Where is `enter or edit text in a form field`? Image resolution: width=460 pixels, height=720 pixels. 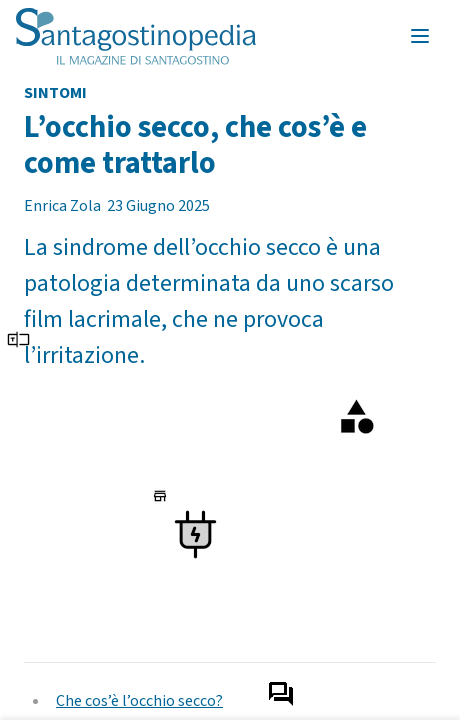
enter or edit text in a form field is located at coordinates (18, 339).